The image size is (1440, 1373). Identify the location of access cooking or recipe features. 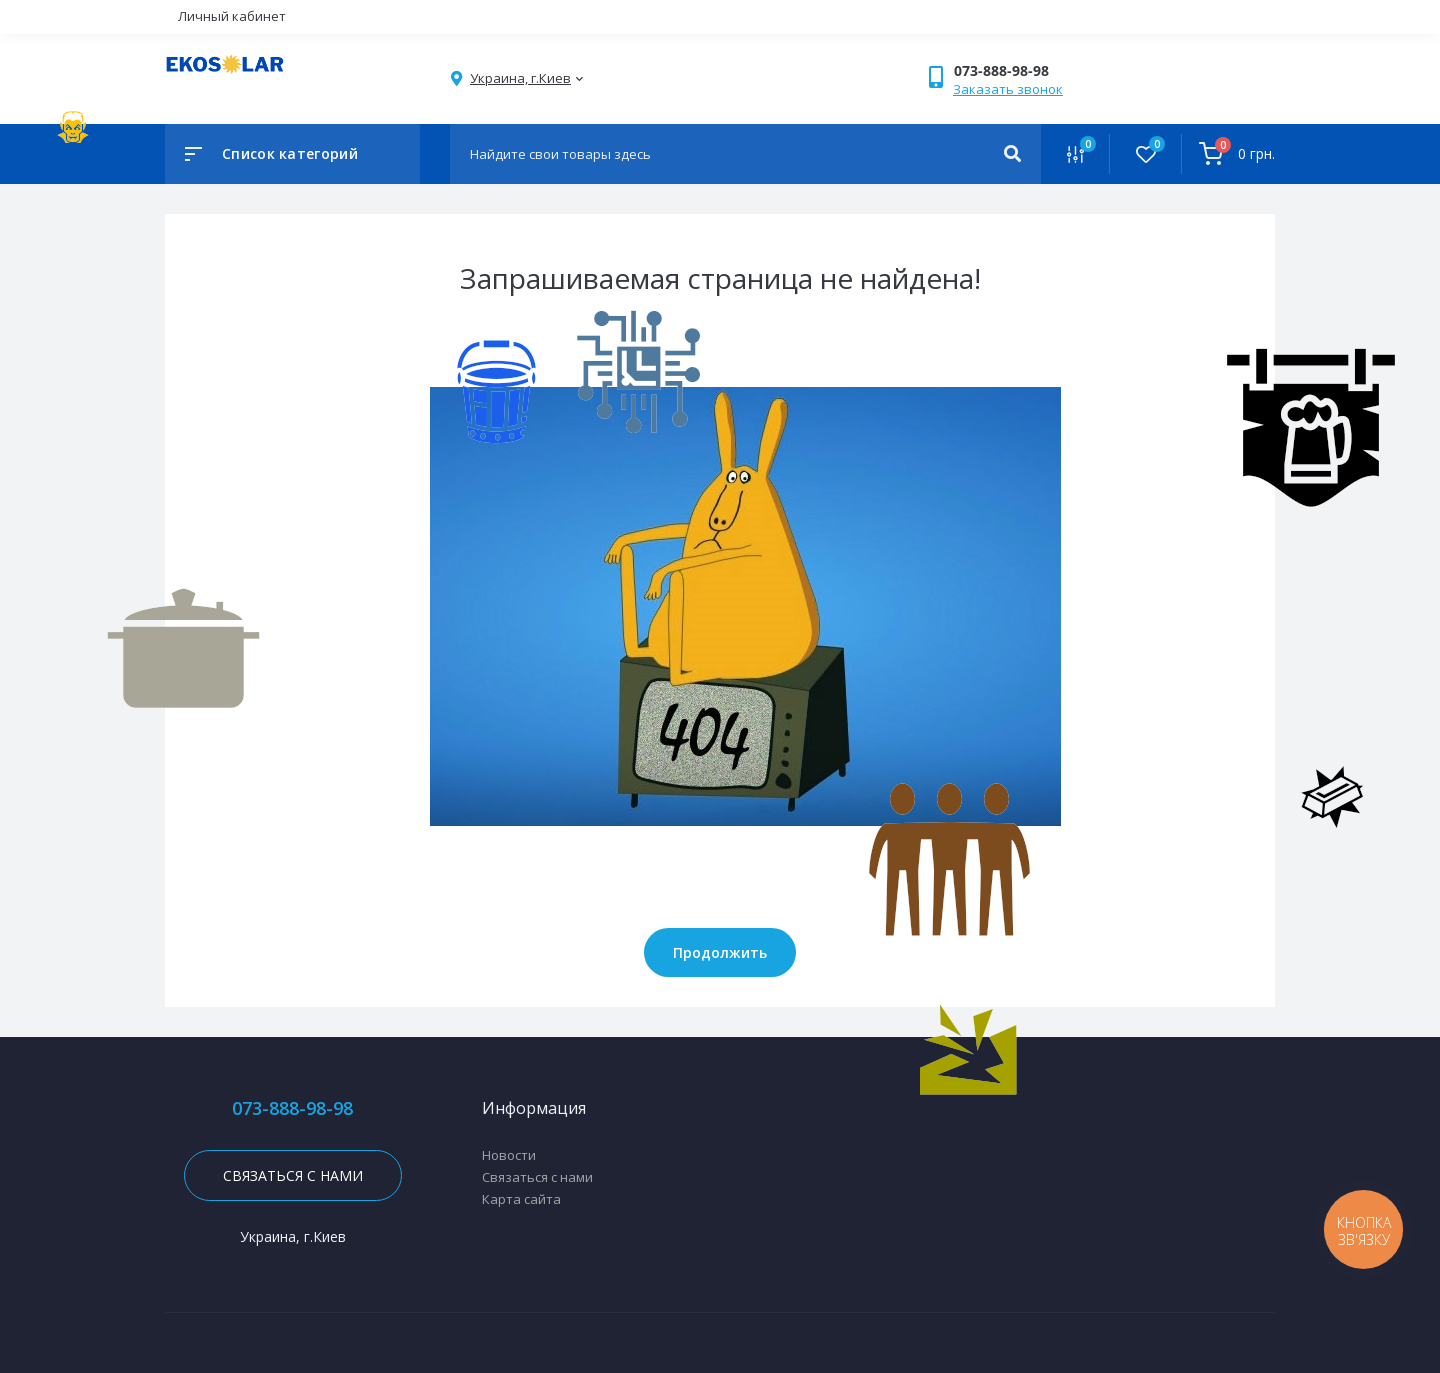
(183, 647).